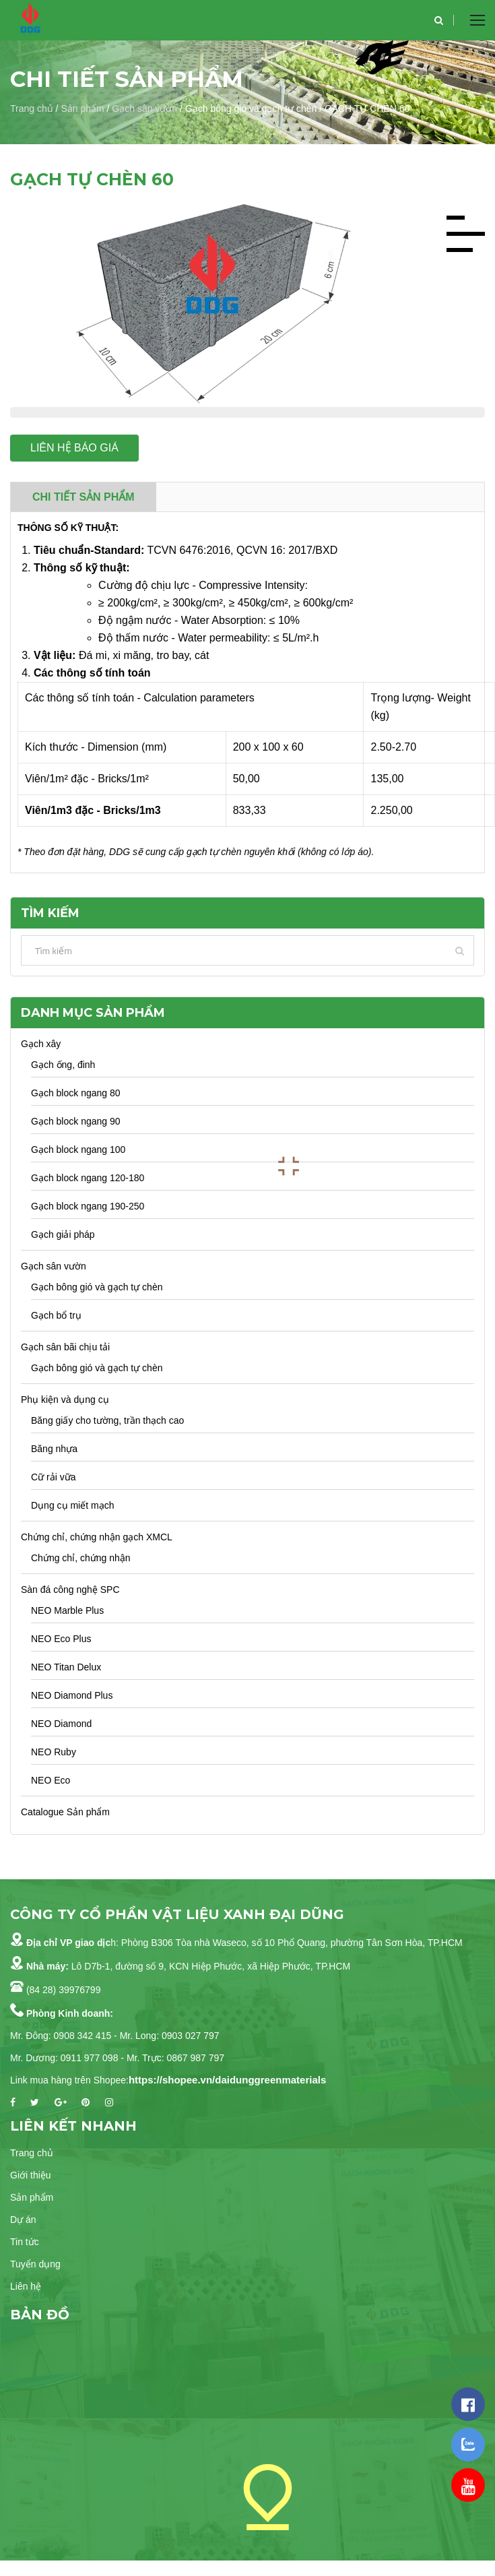 The image size is (495, 2576). What do you see at coordinates (267, 2494) in the screenshot?
I see `mark a location on the map` at bounding box center [267, 2494].